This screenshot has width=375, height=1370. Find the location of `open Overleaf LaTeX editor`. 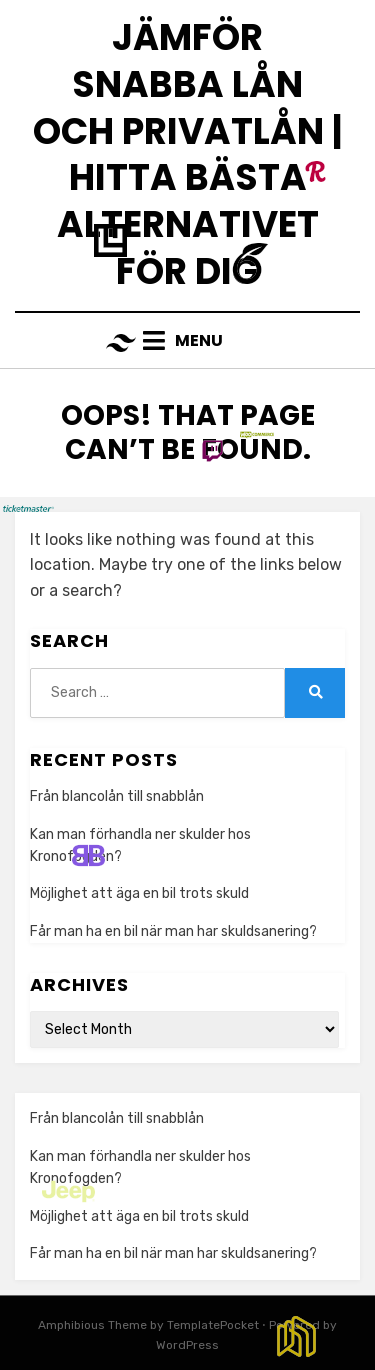

open Overleaf LaTeX editor is located at coordinates (250, 263).